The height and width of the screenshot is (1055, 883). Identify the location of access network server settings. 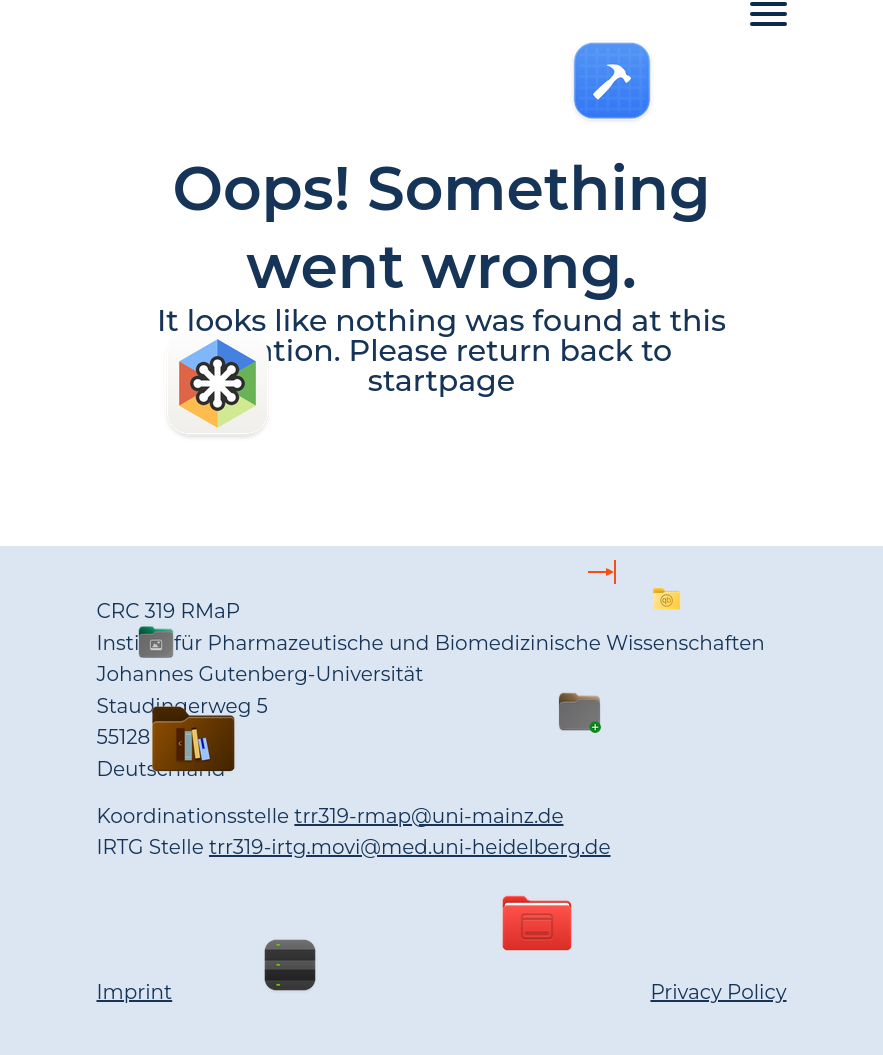
(290, 965).